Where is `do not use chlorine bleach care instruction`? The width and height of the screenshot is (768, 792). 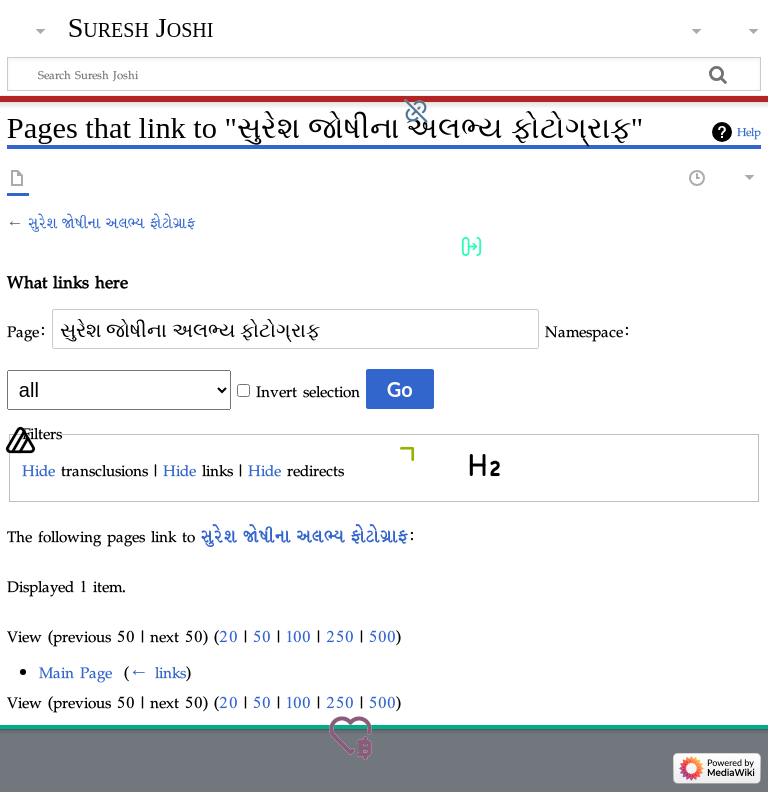
do not use chlorine bleach care instruction is located at coordinates (20, 441).